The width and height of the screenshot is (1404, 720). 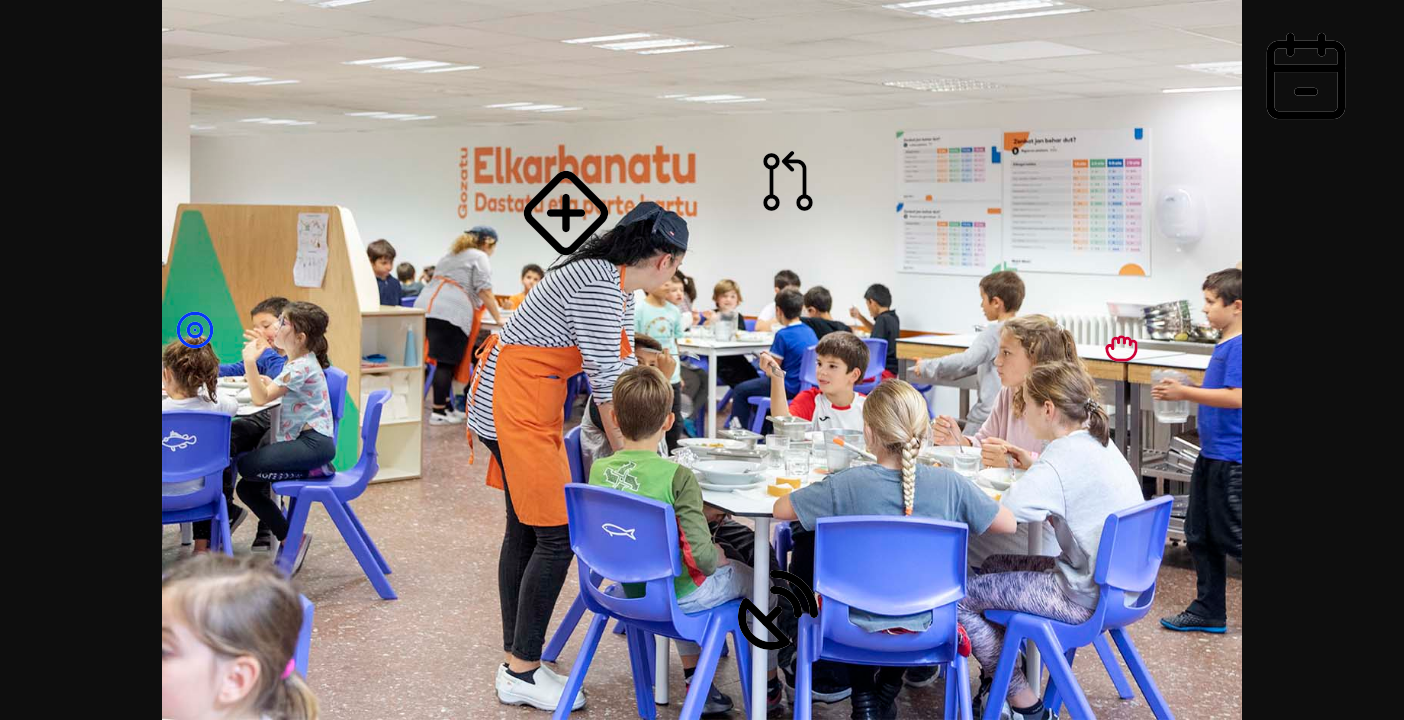 I want to click on add to favorites or premium collection, so click(x=566, y=213).